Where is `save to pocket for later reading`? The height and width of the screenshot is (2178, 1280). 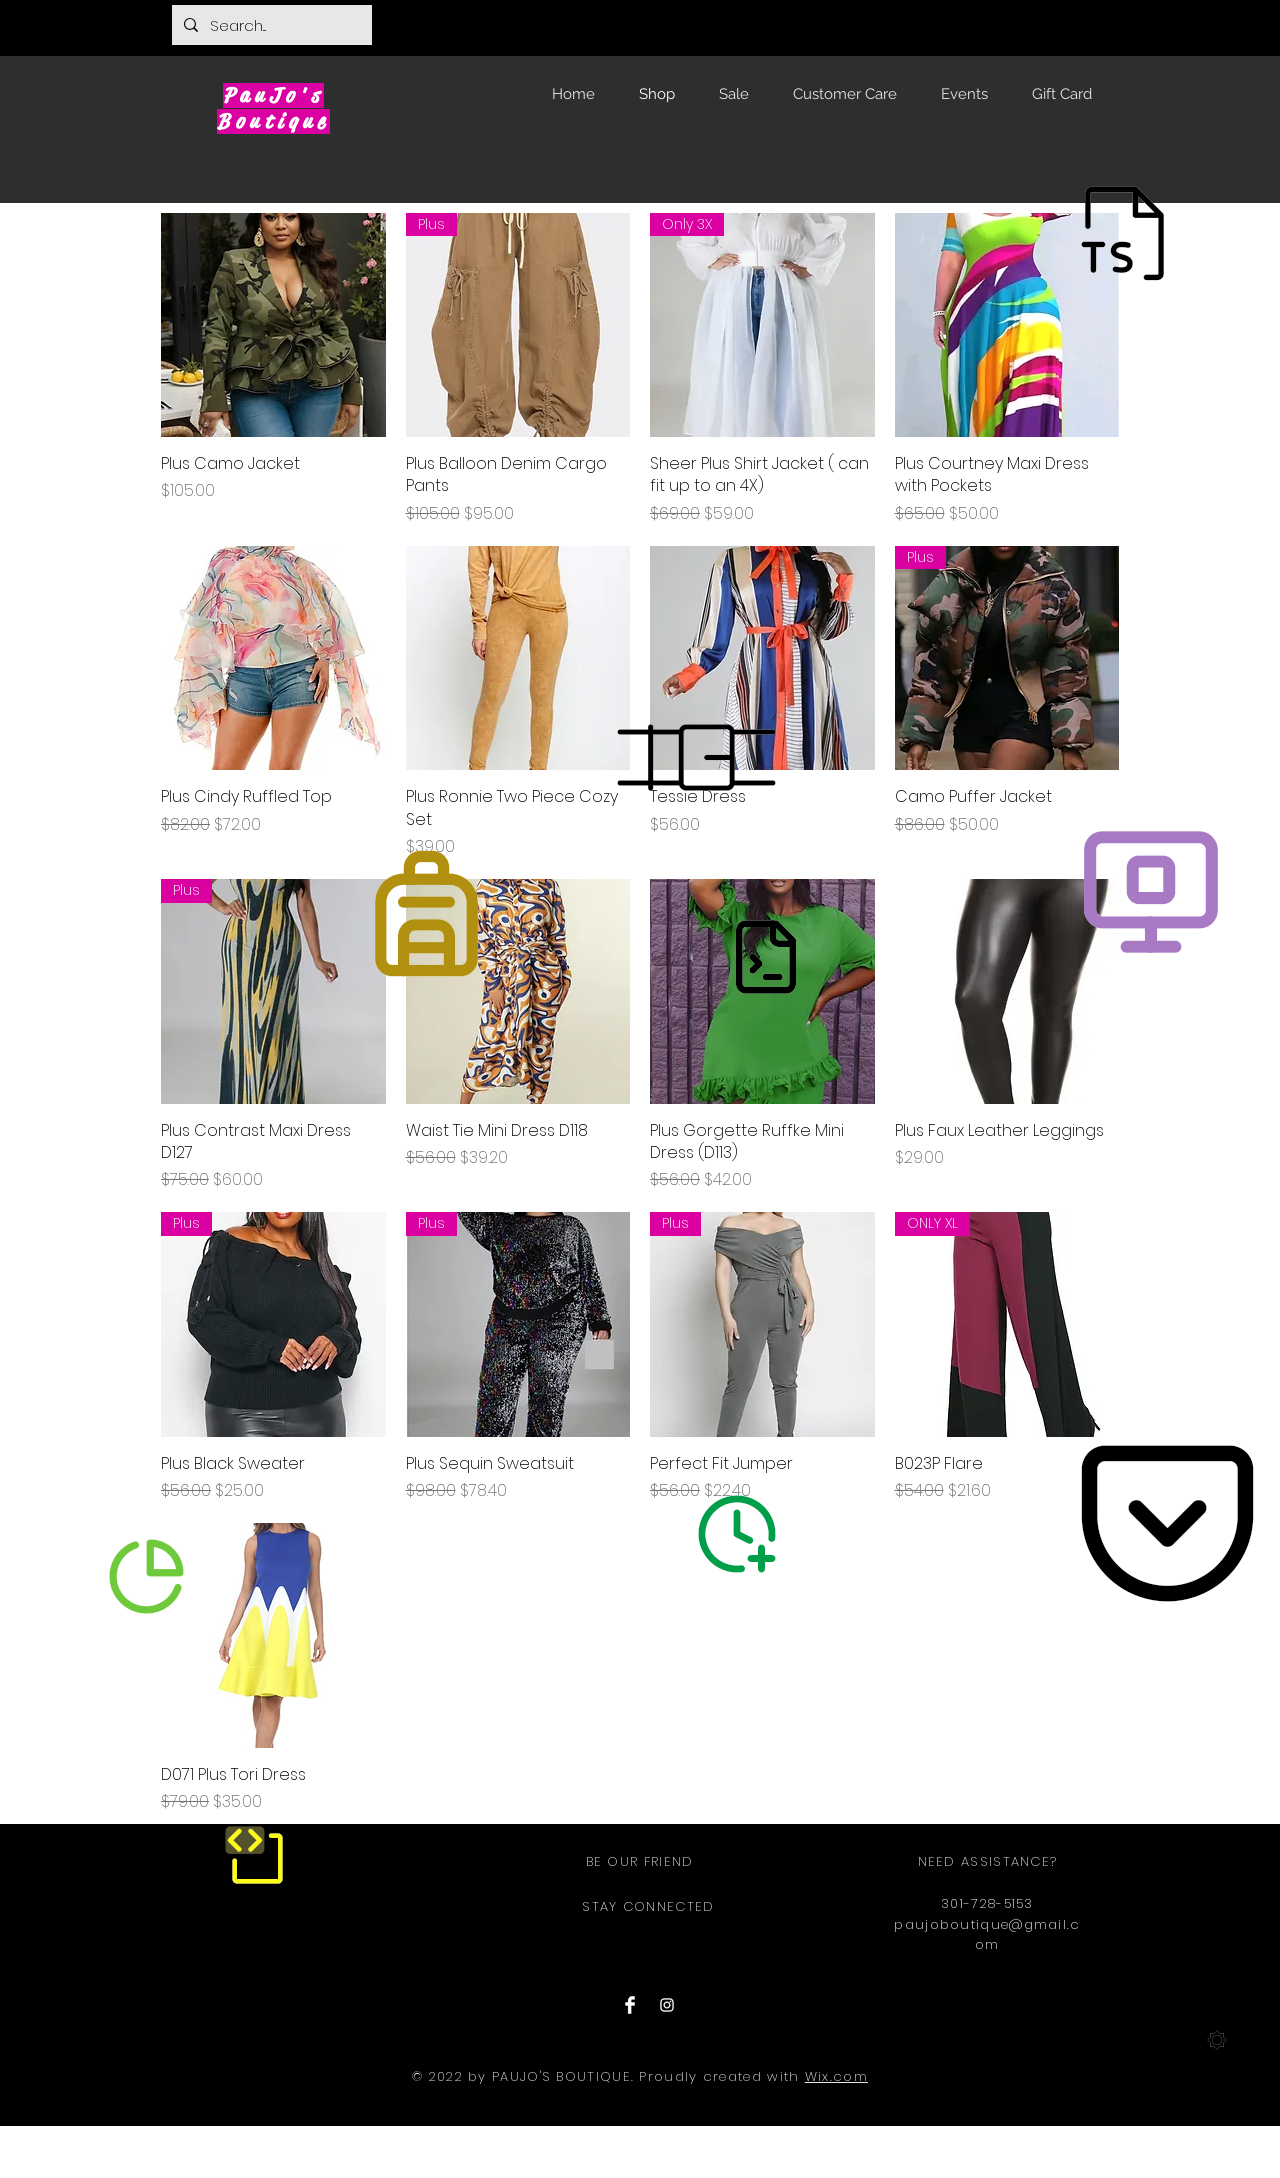 save to pocket for later reading is located at coordinates (1167, 1523).